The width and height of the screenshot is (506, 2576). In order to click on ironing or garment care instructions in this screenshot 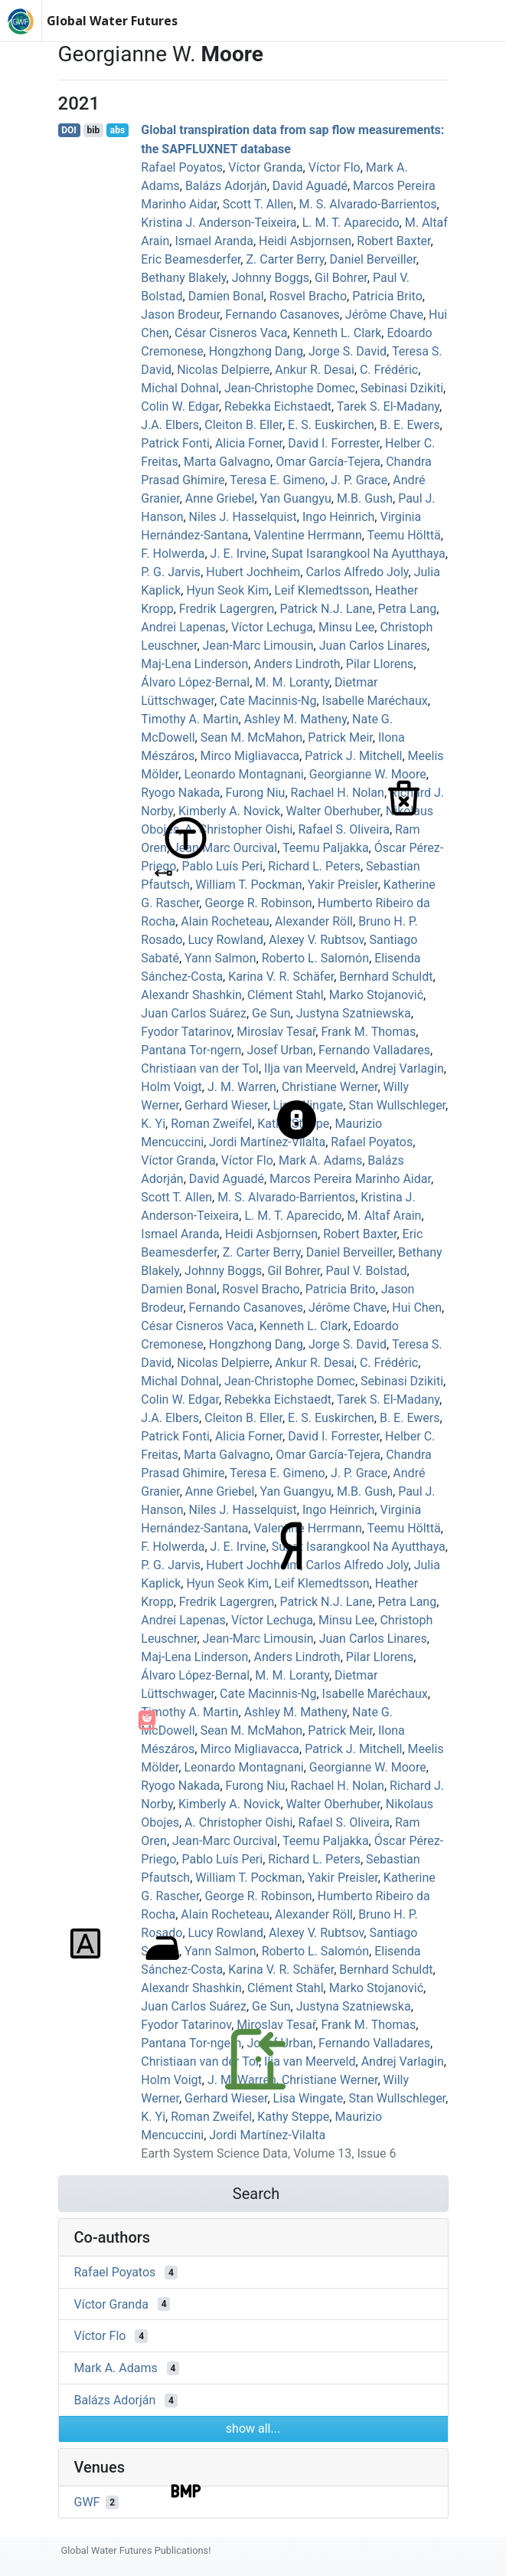, I will do `click(162, 1948)`.